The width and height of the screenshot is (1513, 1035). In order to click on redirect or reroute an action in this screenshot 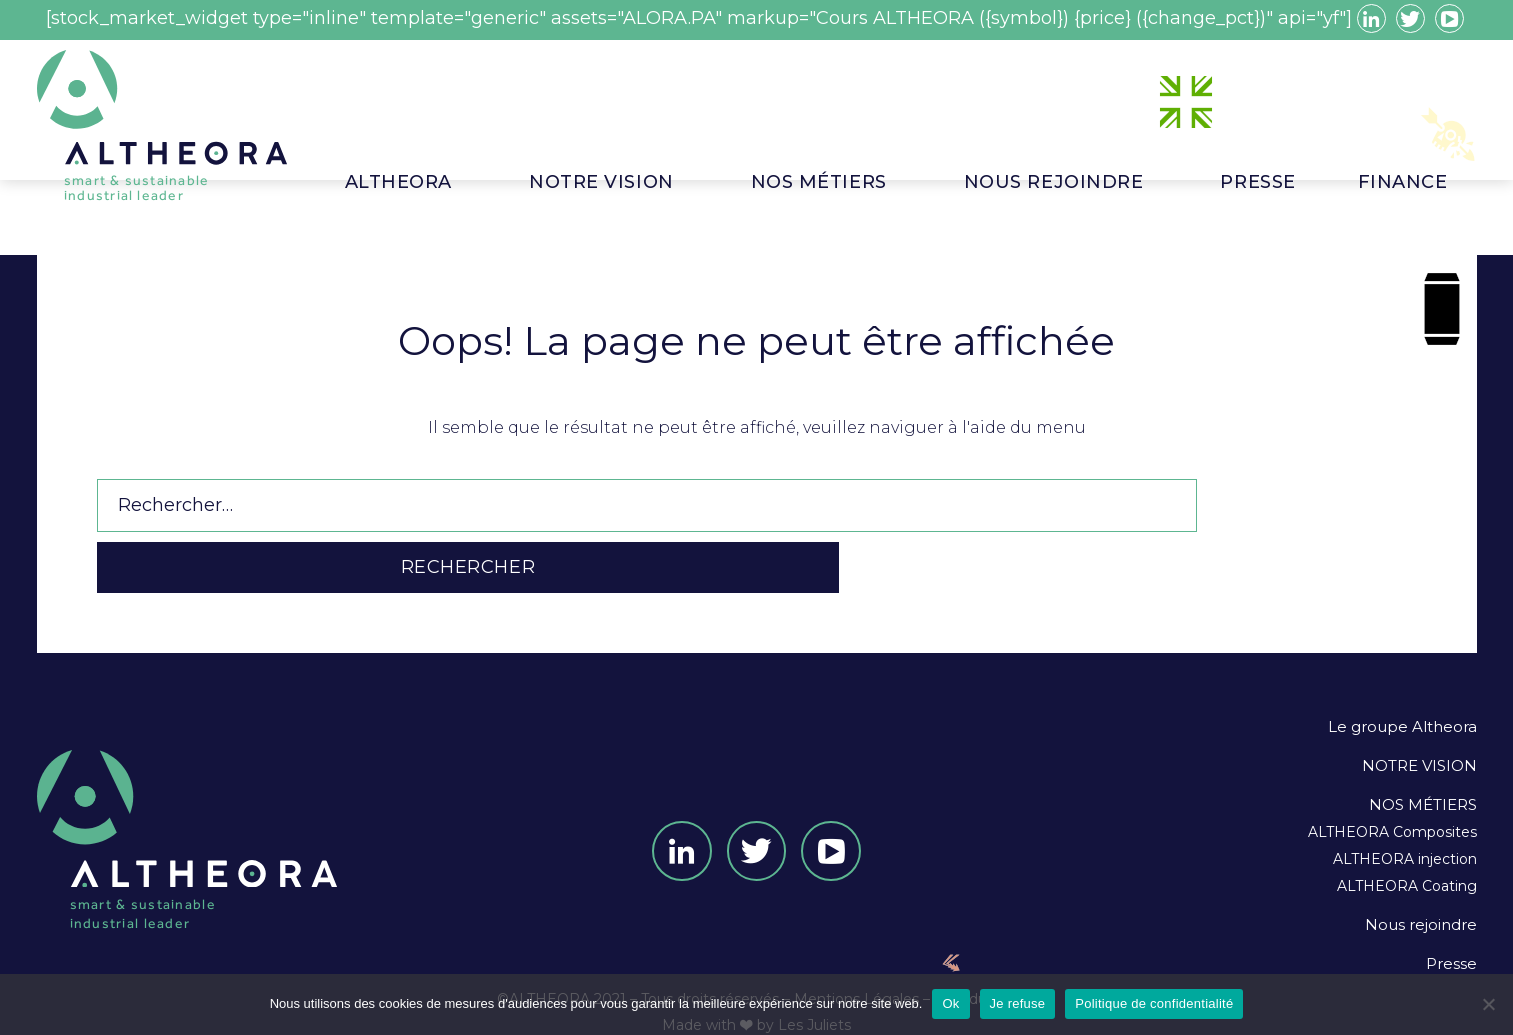, I will do `click(951, 963)`.